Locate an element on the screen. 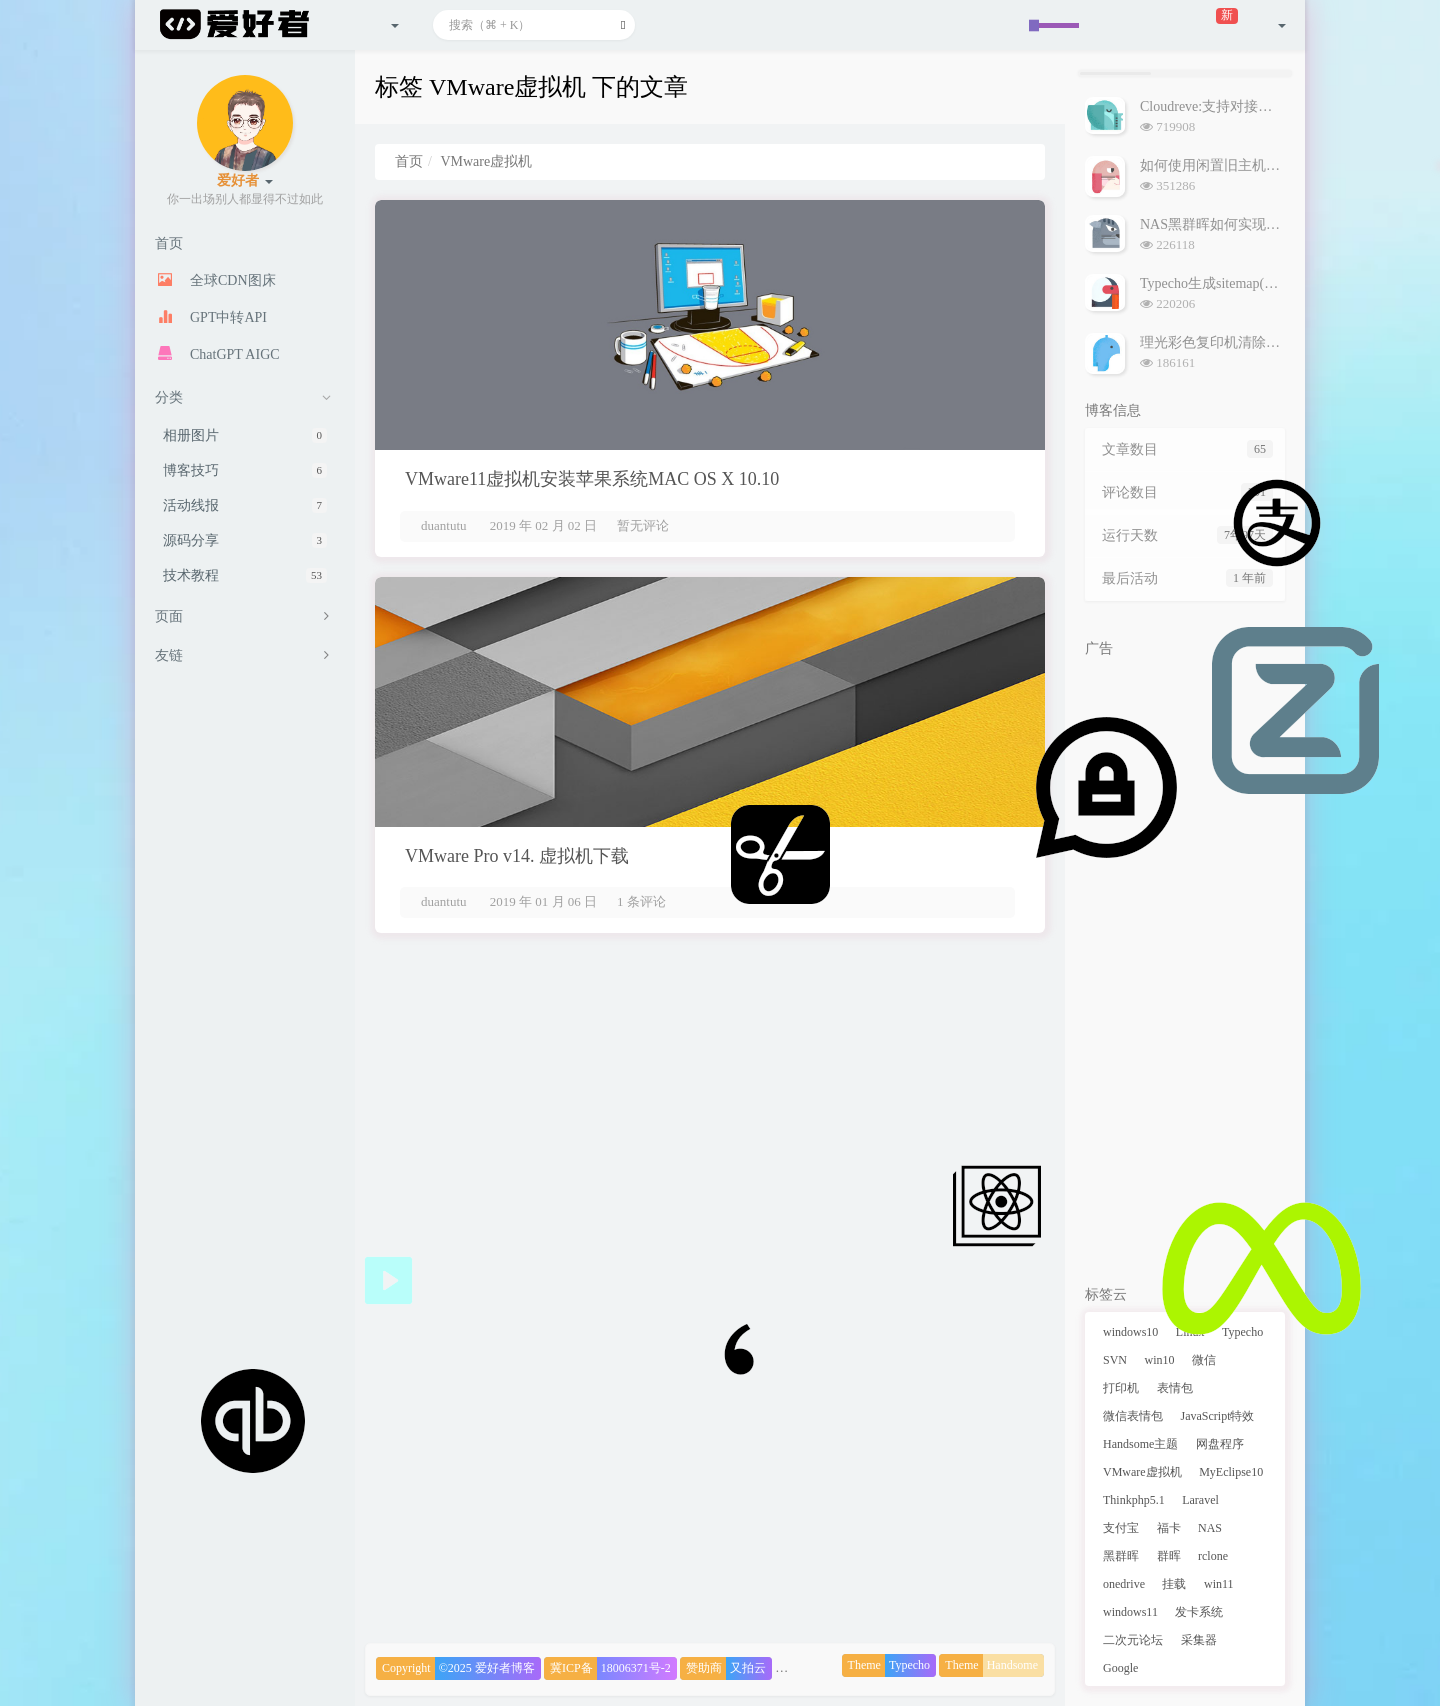 The height and width of the screenshot is (1706, 1440). start a private or encrypted conversation is located at coordinates (1106, 787).